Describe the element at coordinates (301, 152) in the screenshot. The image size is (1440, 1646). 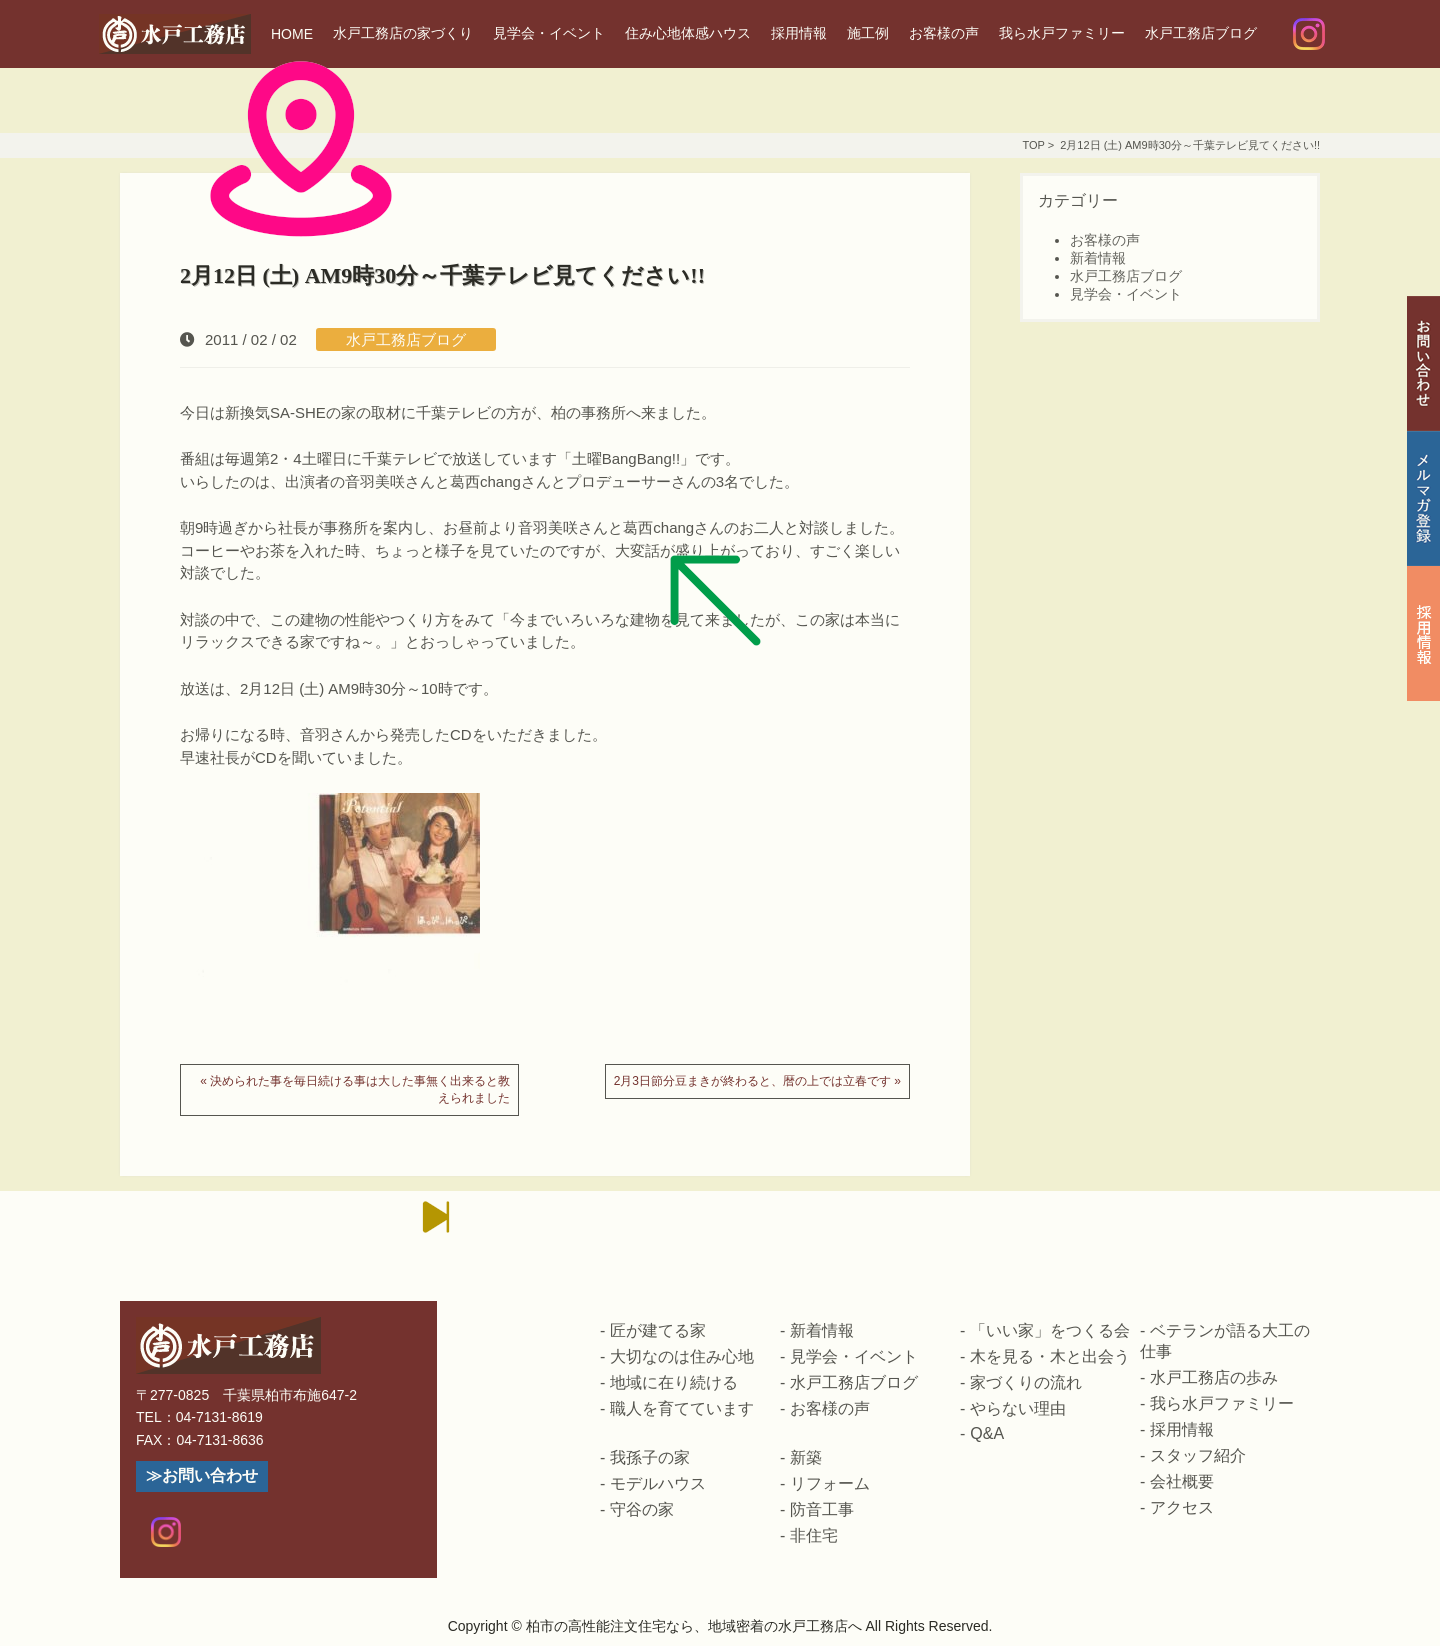
I see `view location area or zone on map` at that location.